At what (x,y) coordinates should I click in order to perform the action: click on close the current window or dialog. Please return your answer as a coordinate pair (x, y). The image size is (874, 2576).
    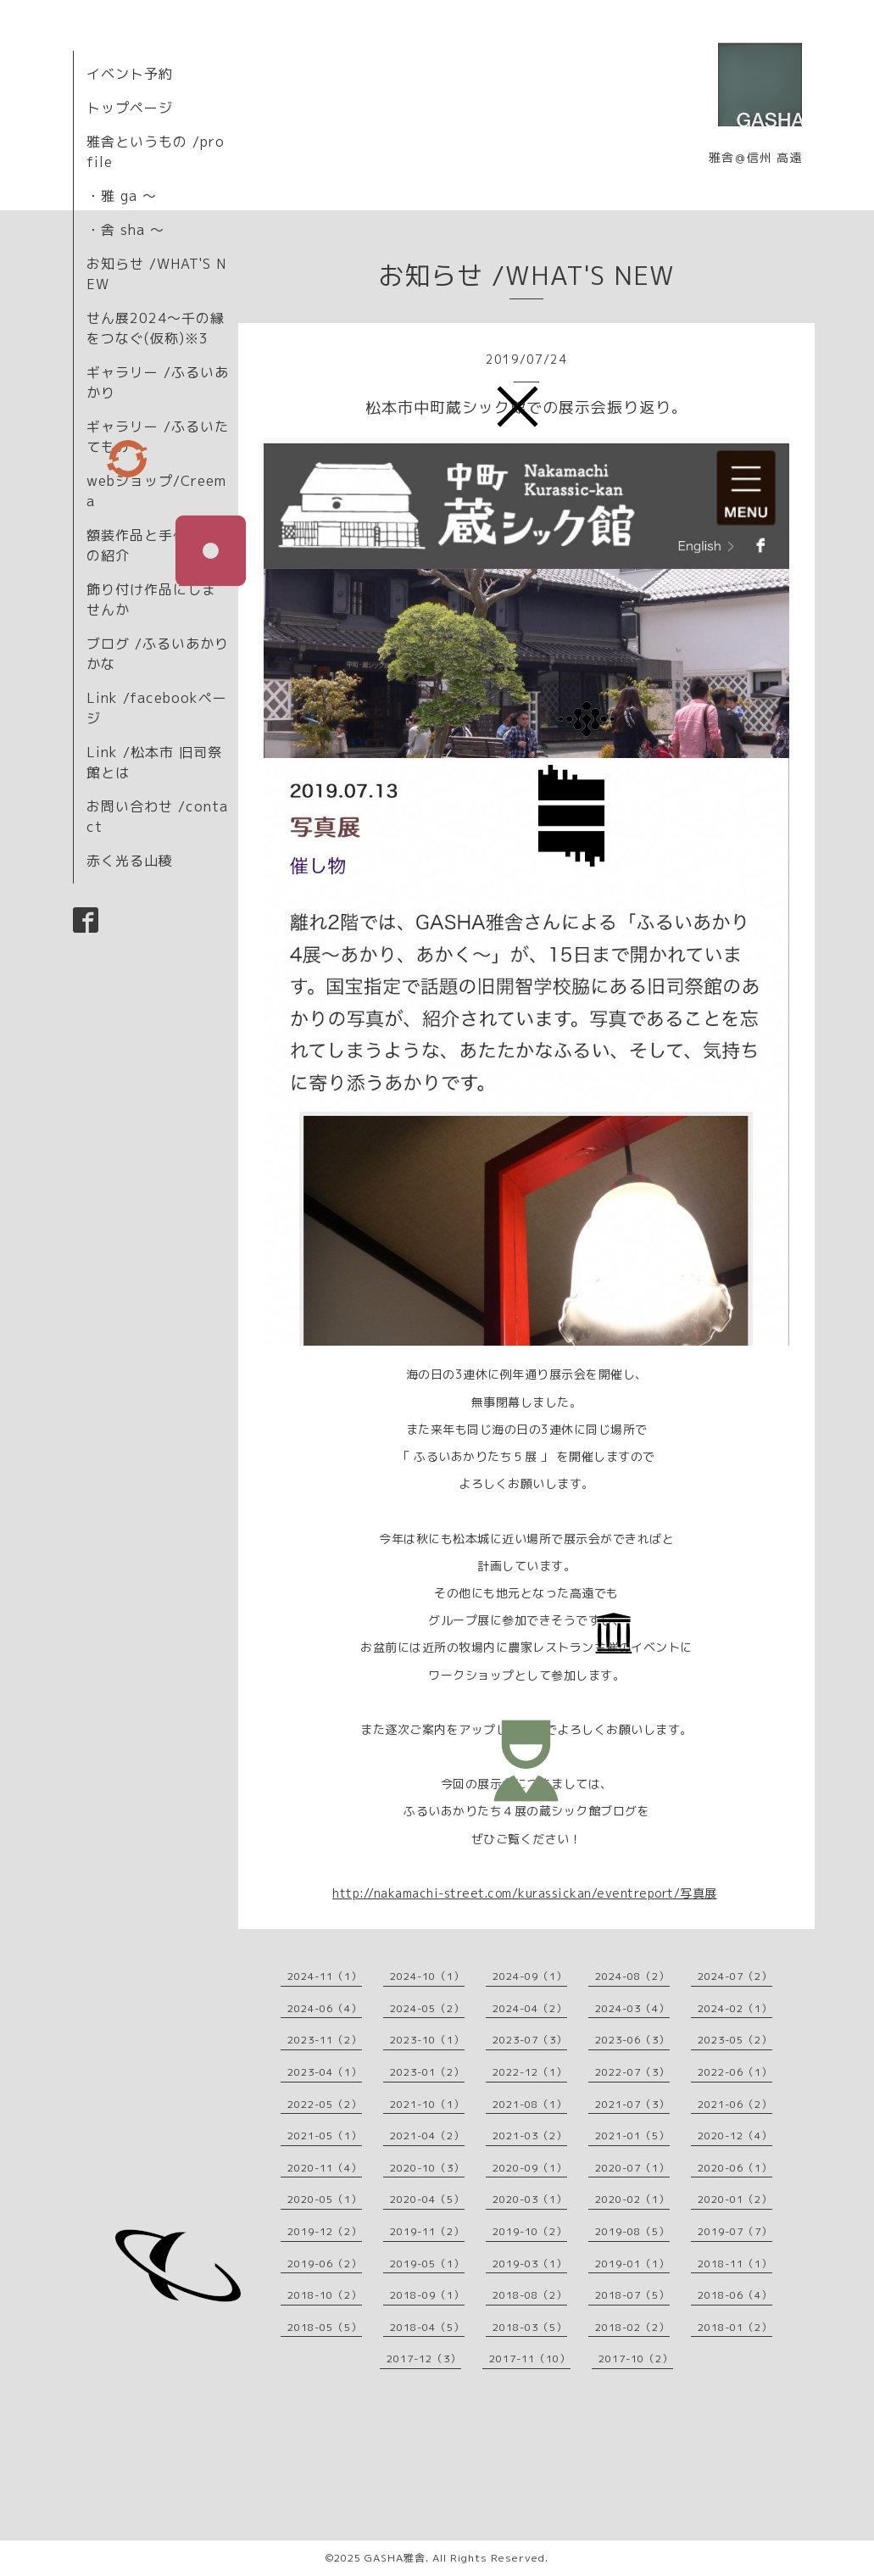
    Looking at the image, I should click on (517, 406).